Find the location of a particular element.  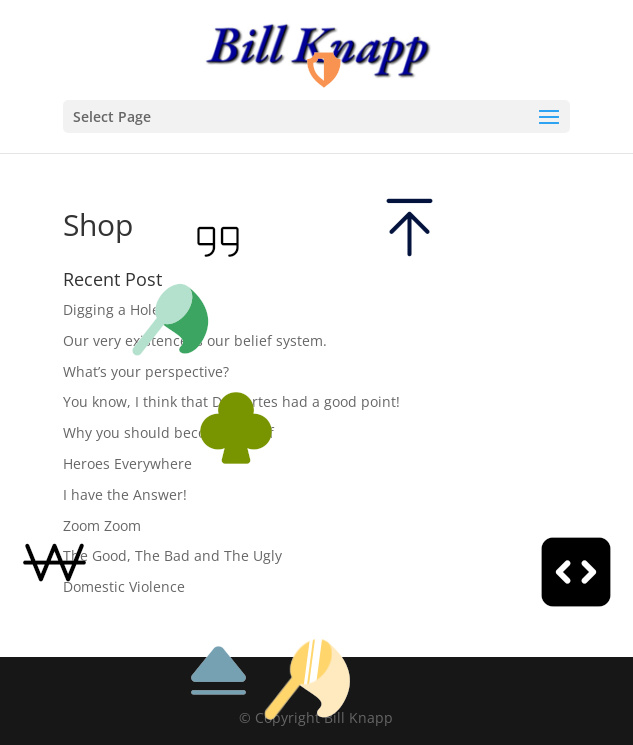

discord bug hunter badge indicating a user who finds and reports bugs is located at coordinates (170, 319).